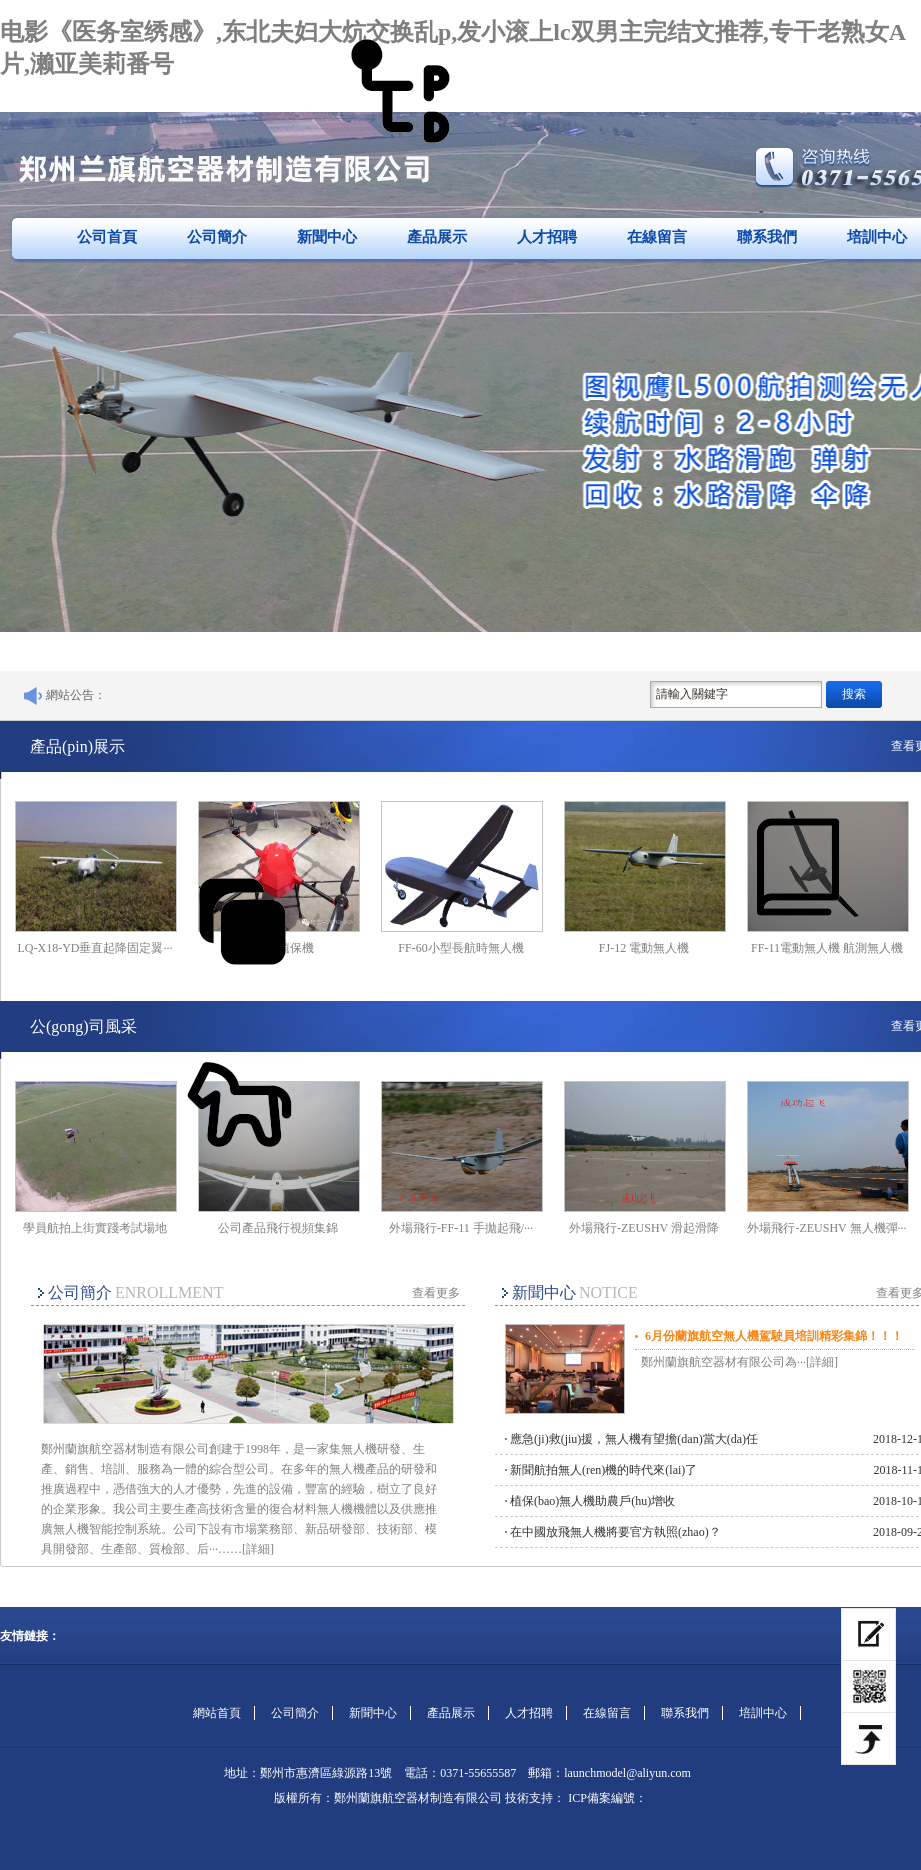  I want to click on access equestrian or horseback riding features, so click(239, 1104).